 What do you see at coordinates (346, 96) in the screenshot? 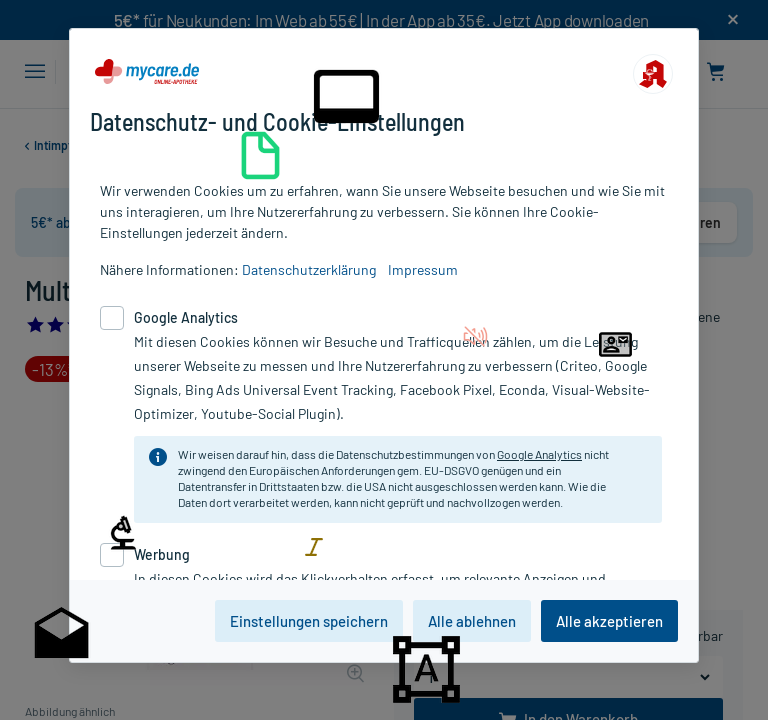
I see `video player with subtitle or caption bar` at bounding box center [346, 96].